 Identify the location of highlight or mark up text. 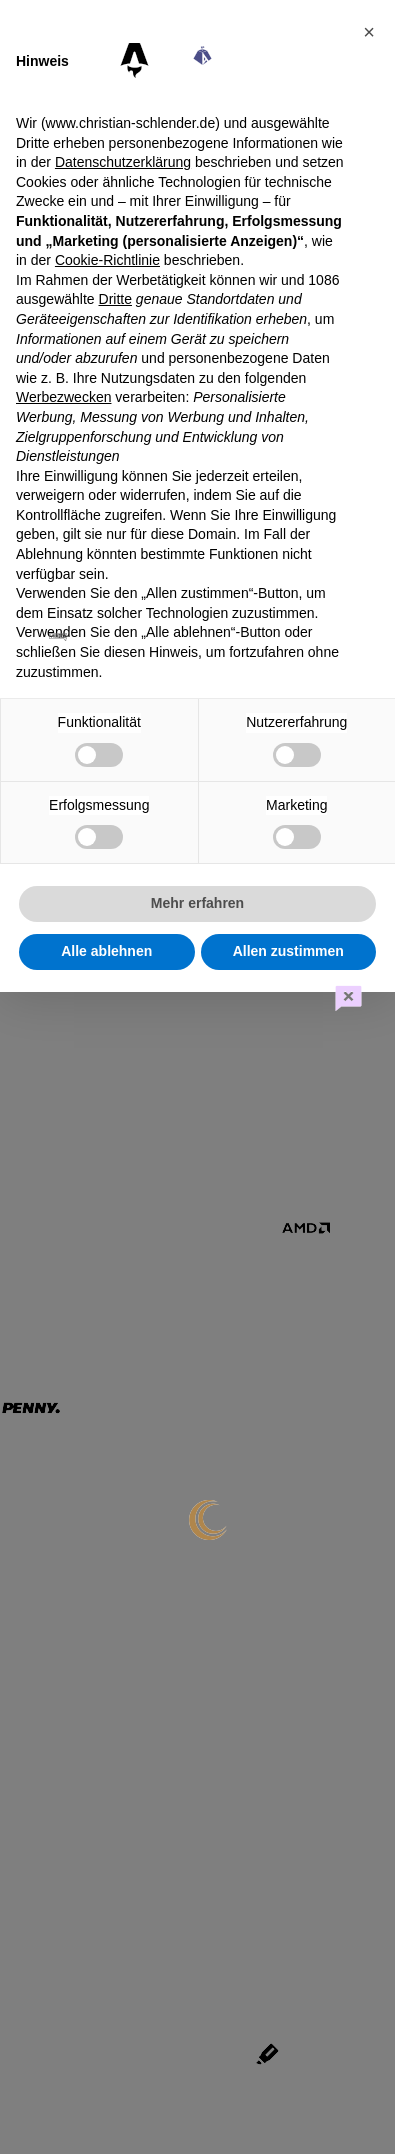
(267, 2054).